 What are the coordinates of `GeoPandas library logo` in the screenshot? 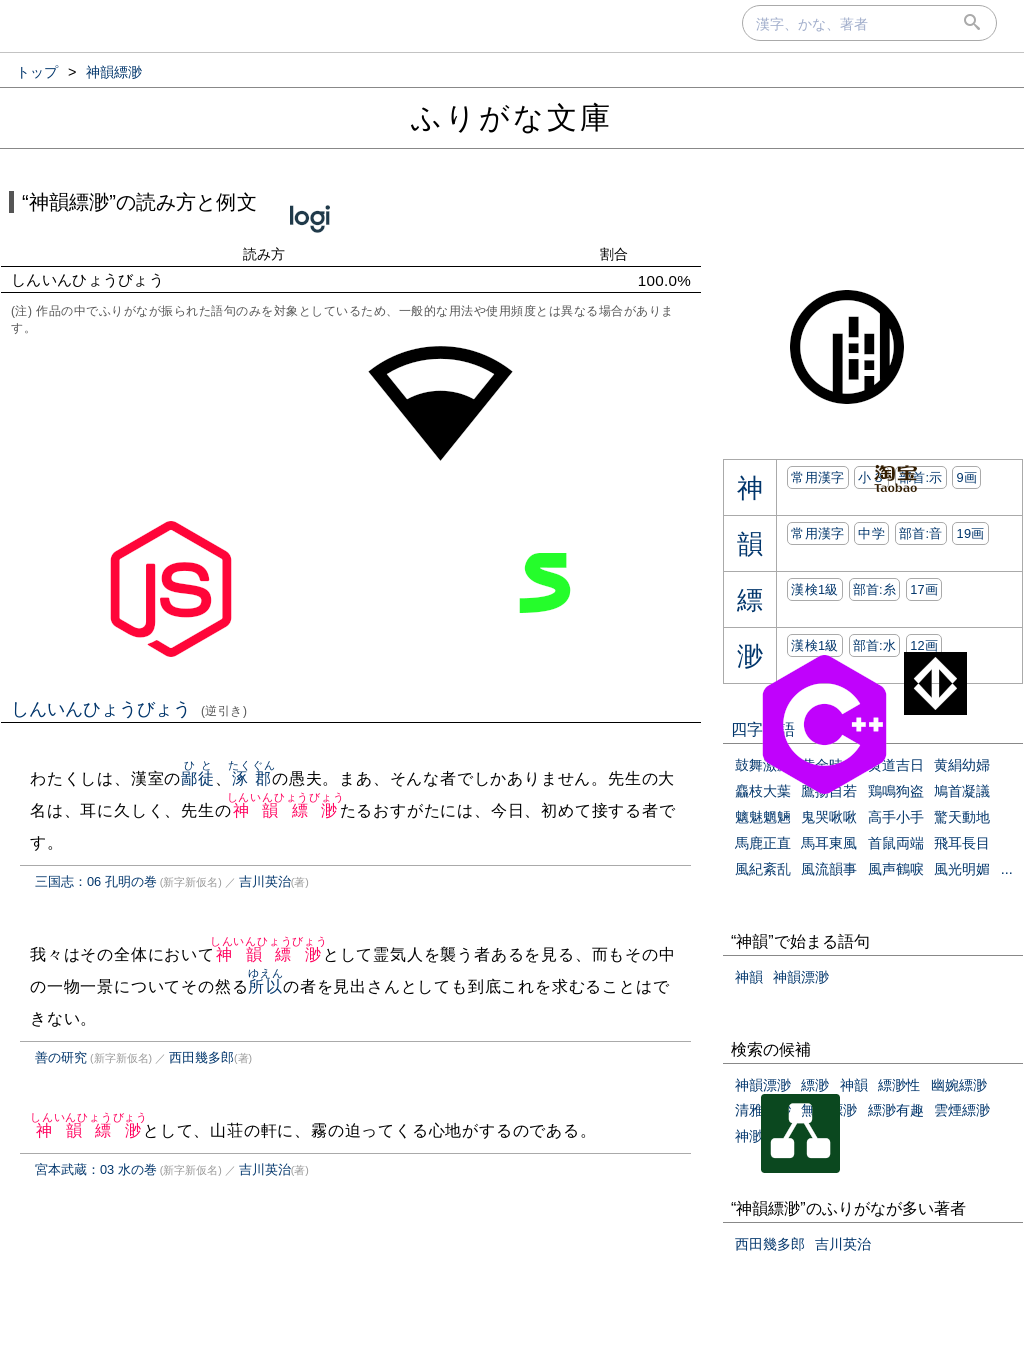 It's located at (847, 347).